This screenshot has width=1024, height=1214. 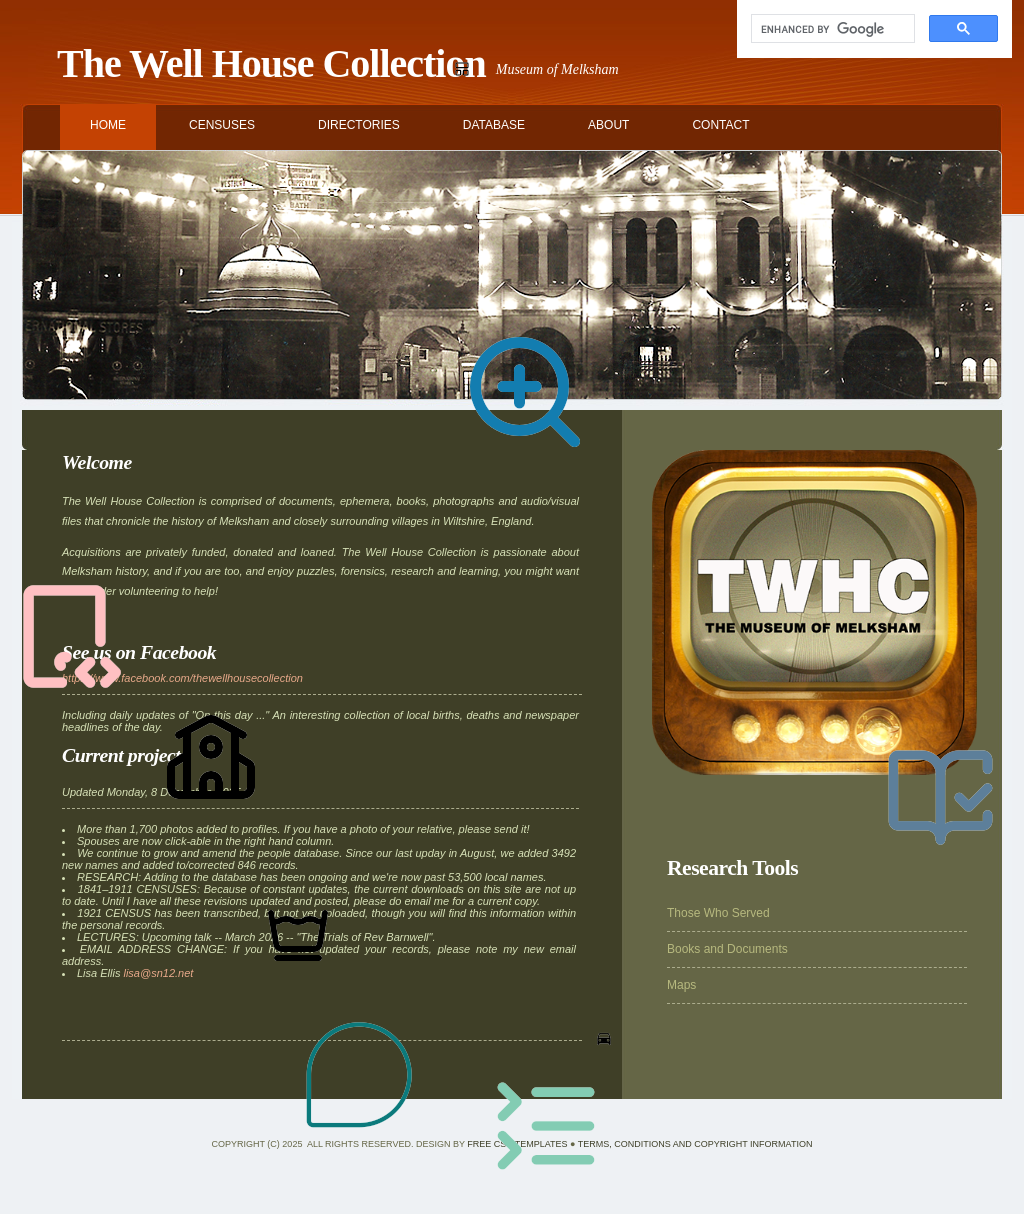 I want to click on collapse or minimize list items, so click(x=546, y=1126).